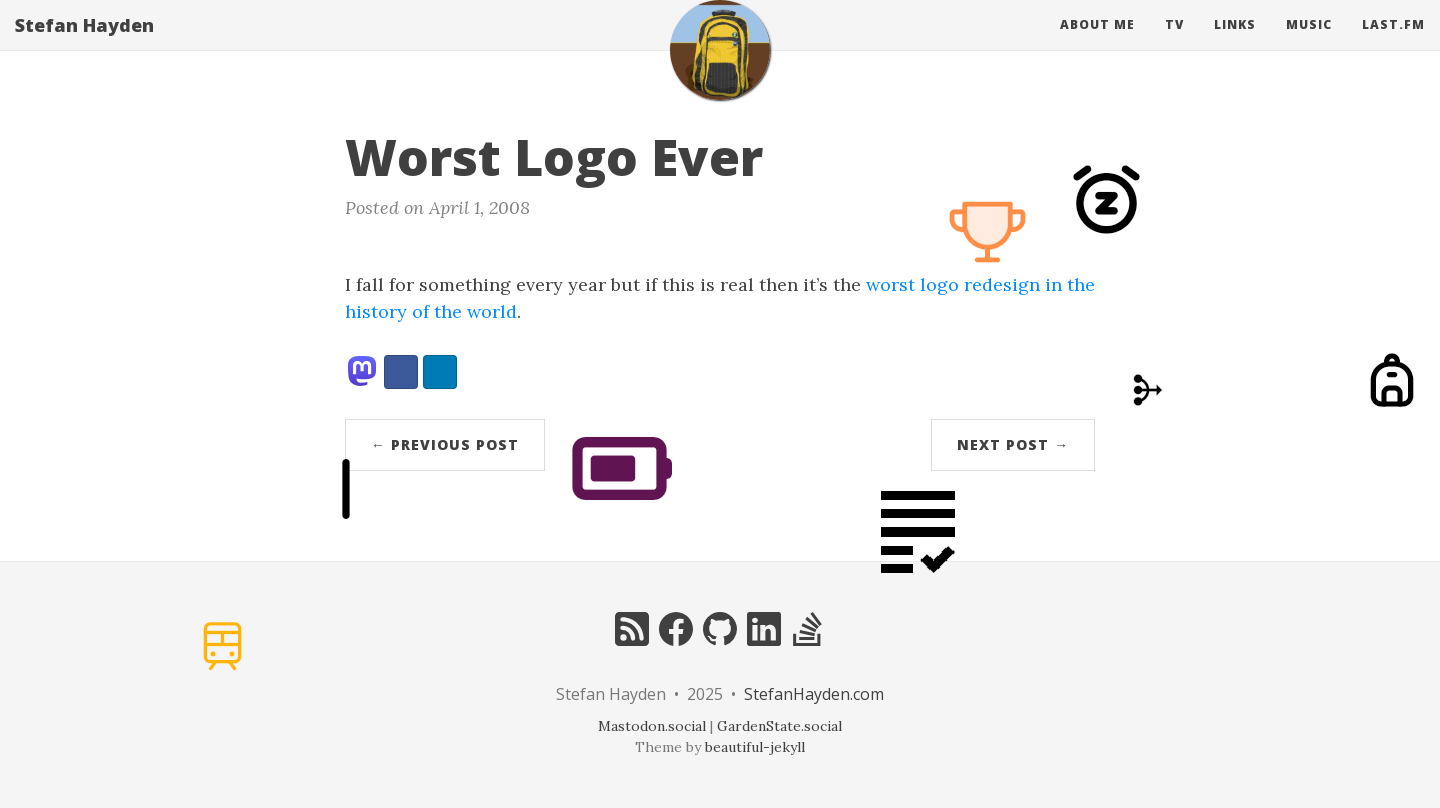 This screenshot has height=808, width=1440. I want to click on view achievements or awards, so click(987, 229).